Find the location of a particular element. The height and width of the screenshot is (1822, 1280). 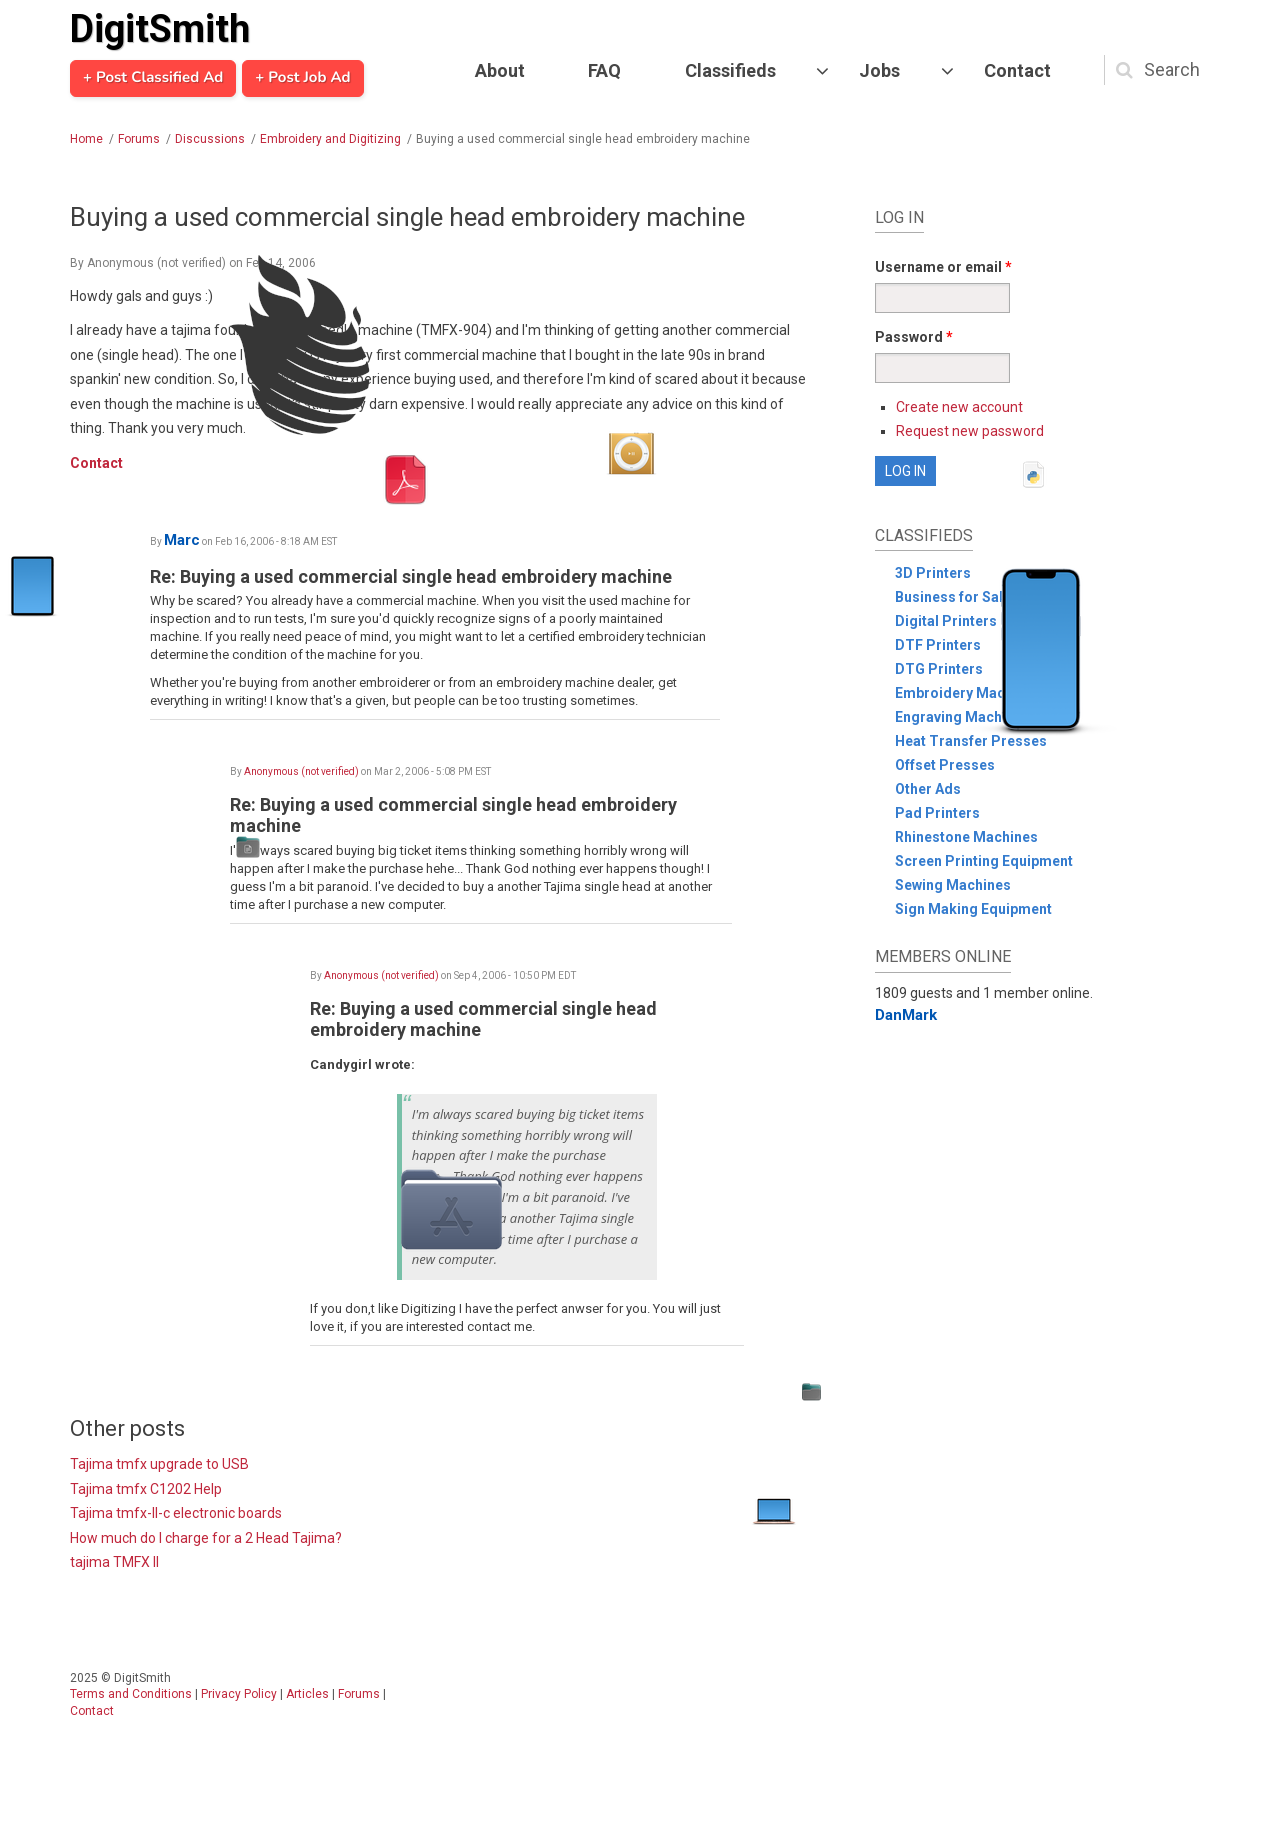

iPad Air M2 device icon is located at coordinates (32, 586).